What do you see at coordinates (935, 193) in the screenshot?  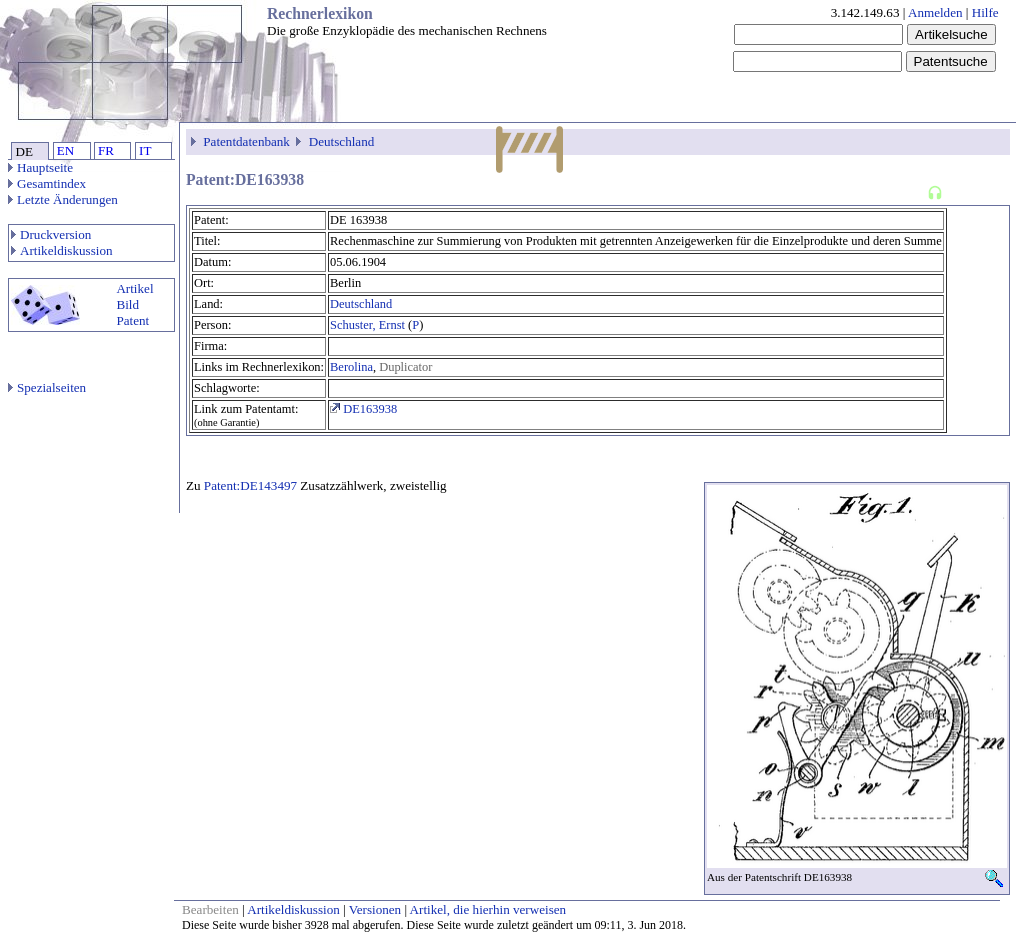 I see `listen to audio or music` at bounding box center [935, 193].